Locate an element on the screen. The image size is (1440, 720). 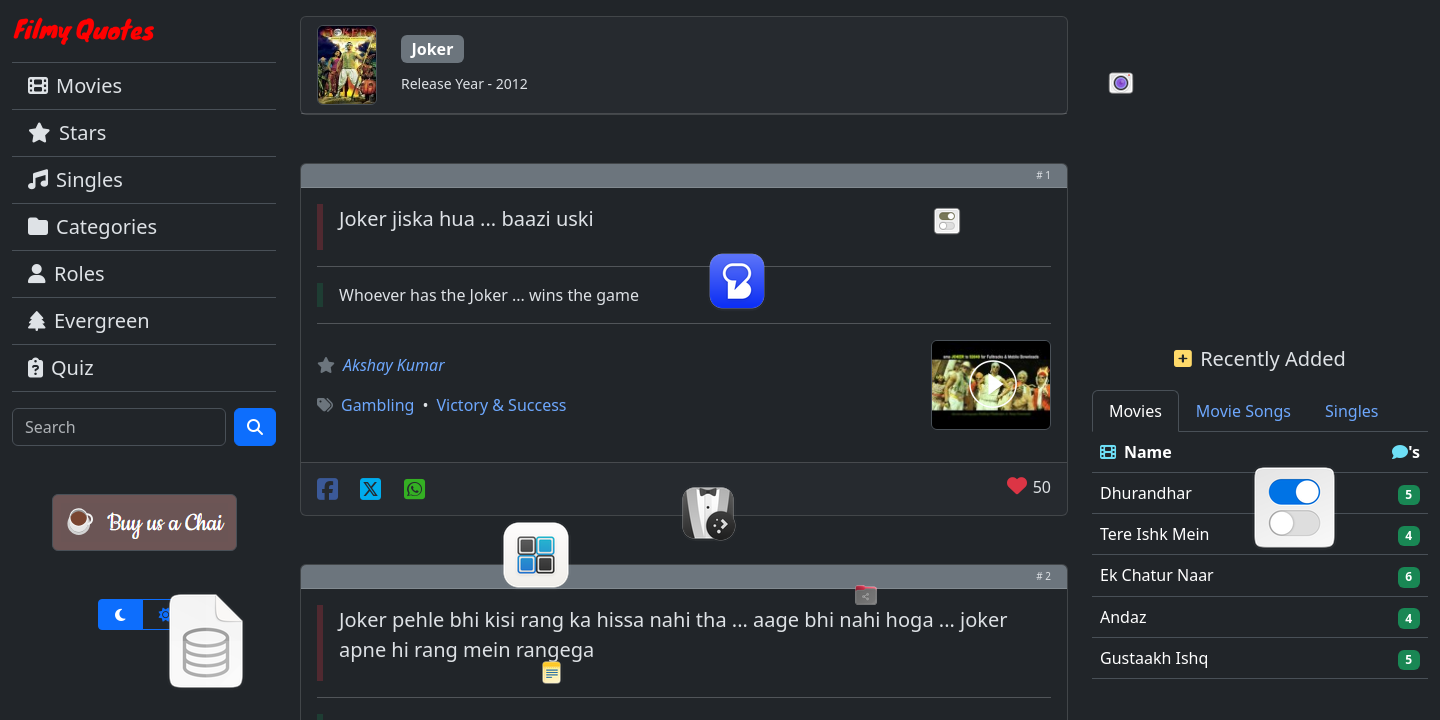
open system settings or preferences is located at coordinates (1294, 507).